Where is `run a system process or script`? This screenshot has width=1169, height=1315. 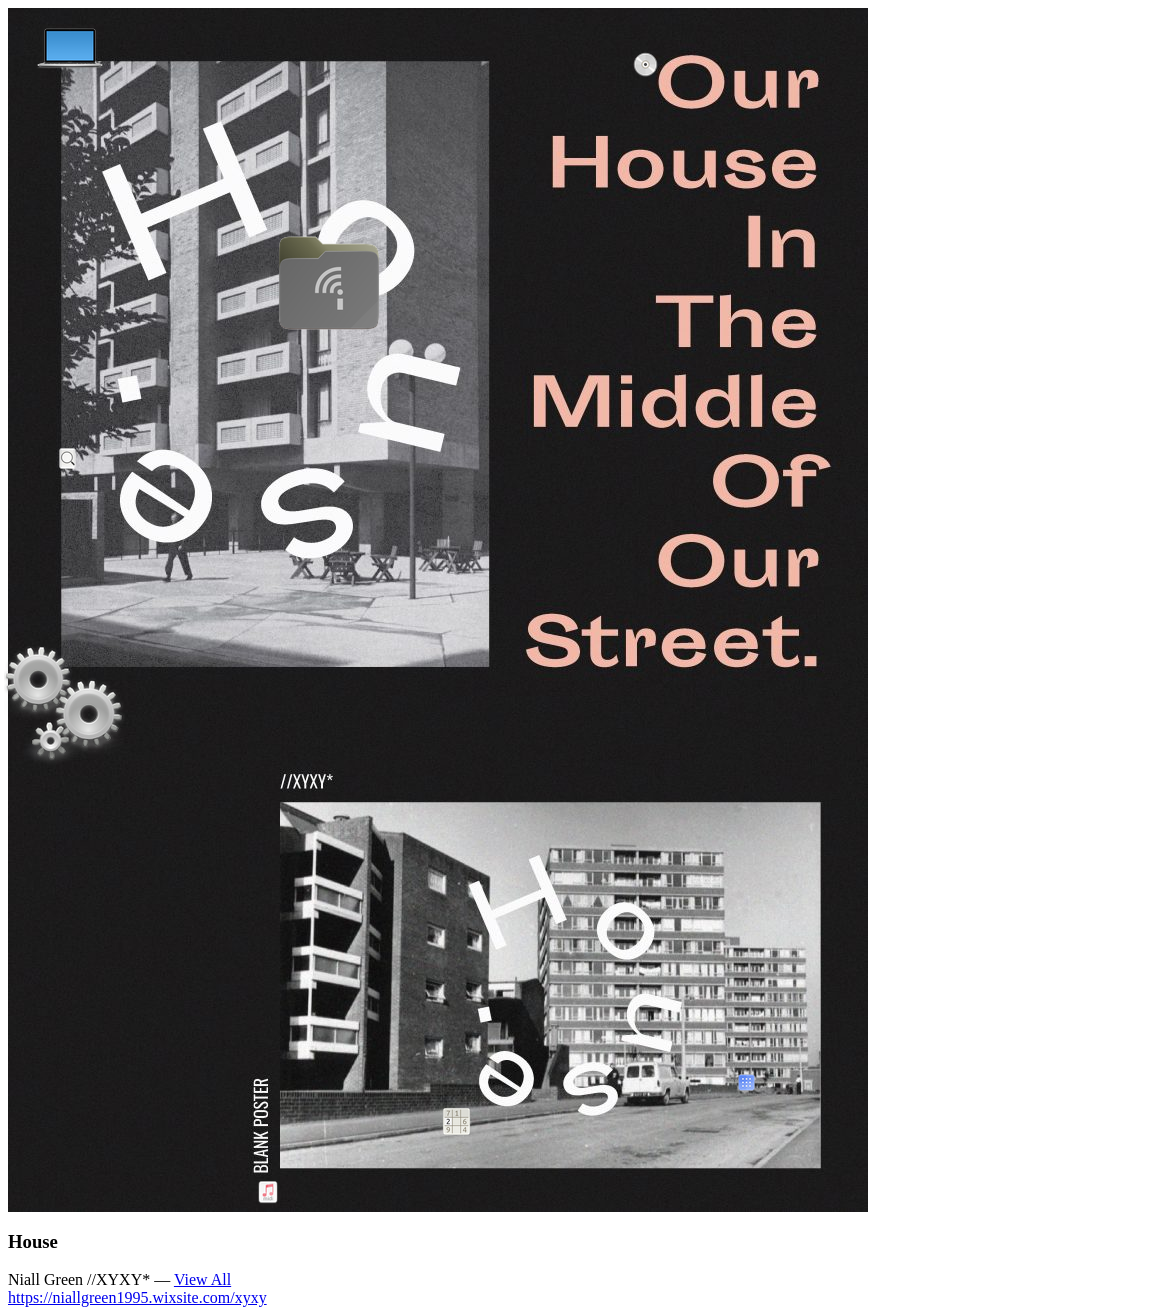 run a system process or script is located at coordinates (64, 706).